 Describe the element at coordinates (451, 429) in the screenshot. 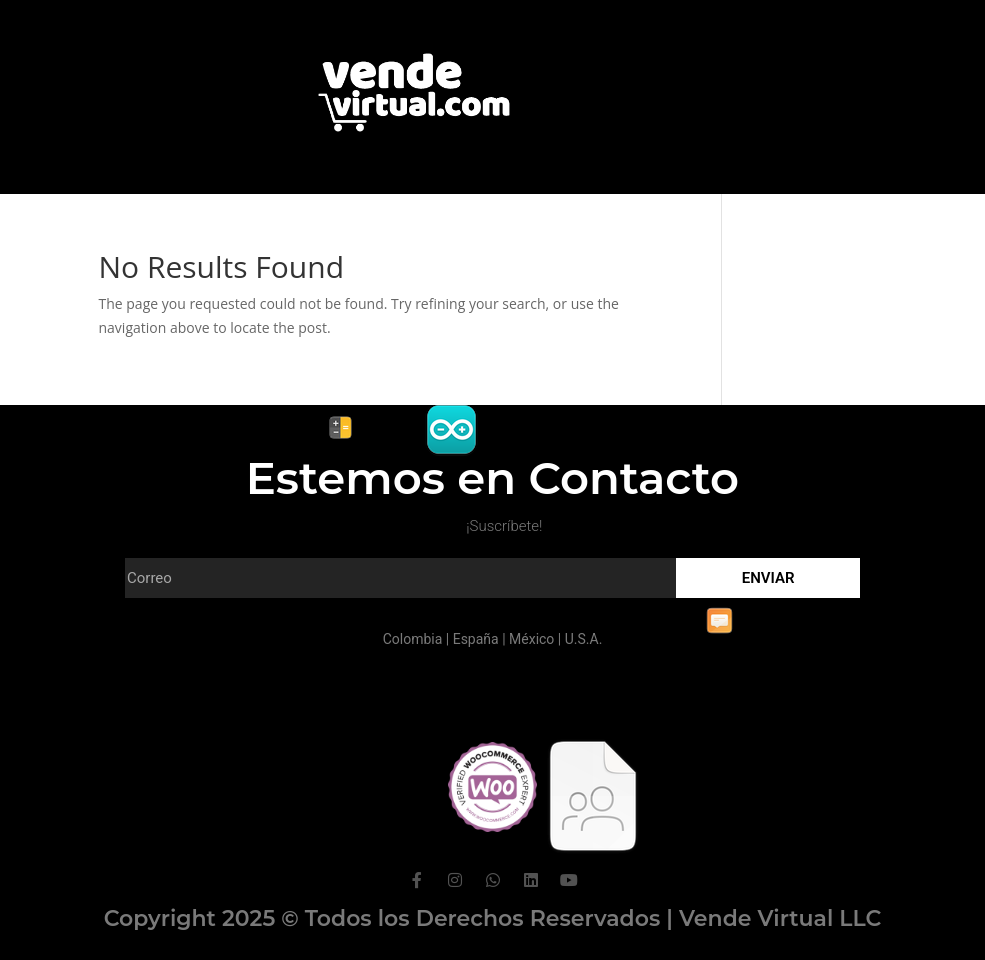

I see `open the Arduino IDE application` at that location.